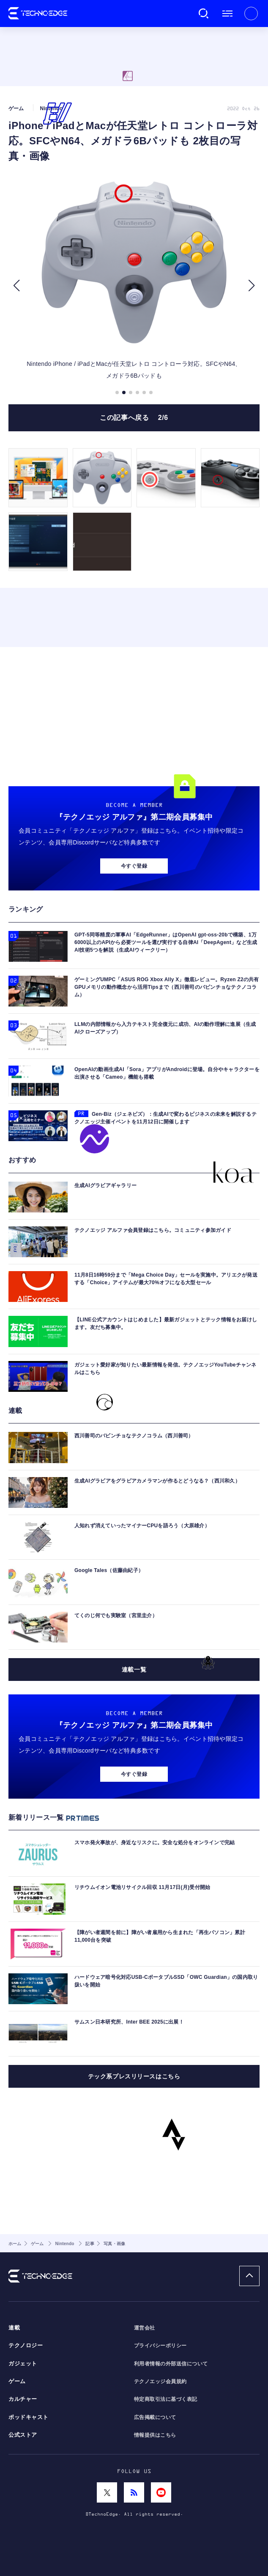  Describe the element at coordinates (57, 114) in the screenshot. I see `eclipse jetty web server logo` at that location.